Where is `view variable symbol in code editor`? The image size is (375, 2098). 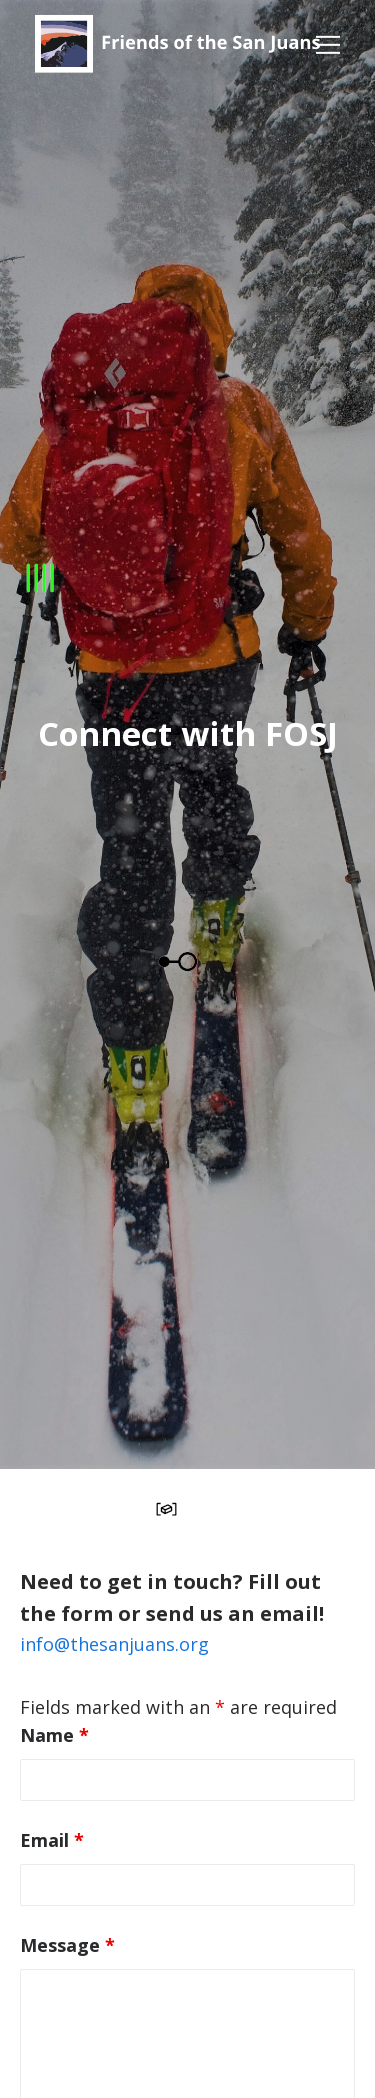 view variable symbol in code editor is located at coordinates (166, 1508).